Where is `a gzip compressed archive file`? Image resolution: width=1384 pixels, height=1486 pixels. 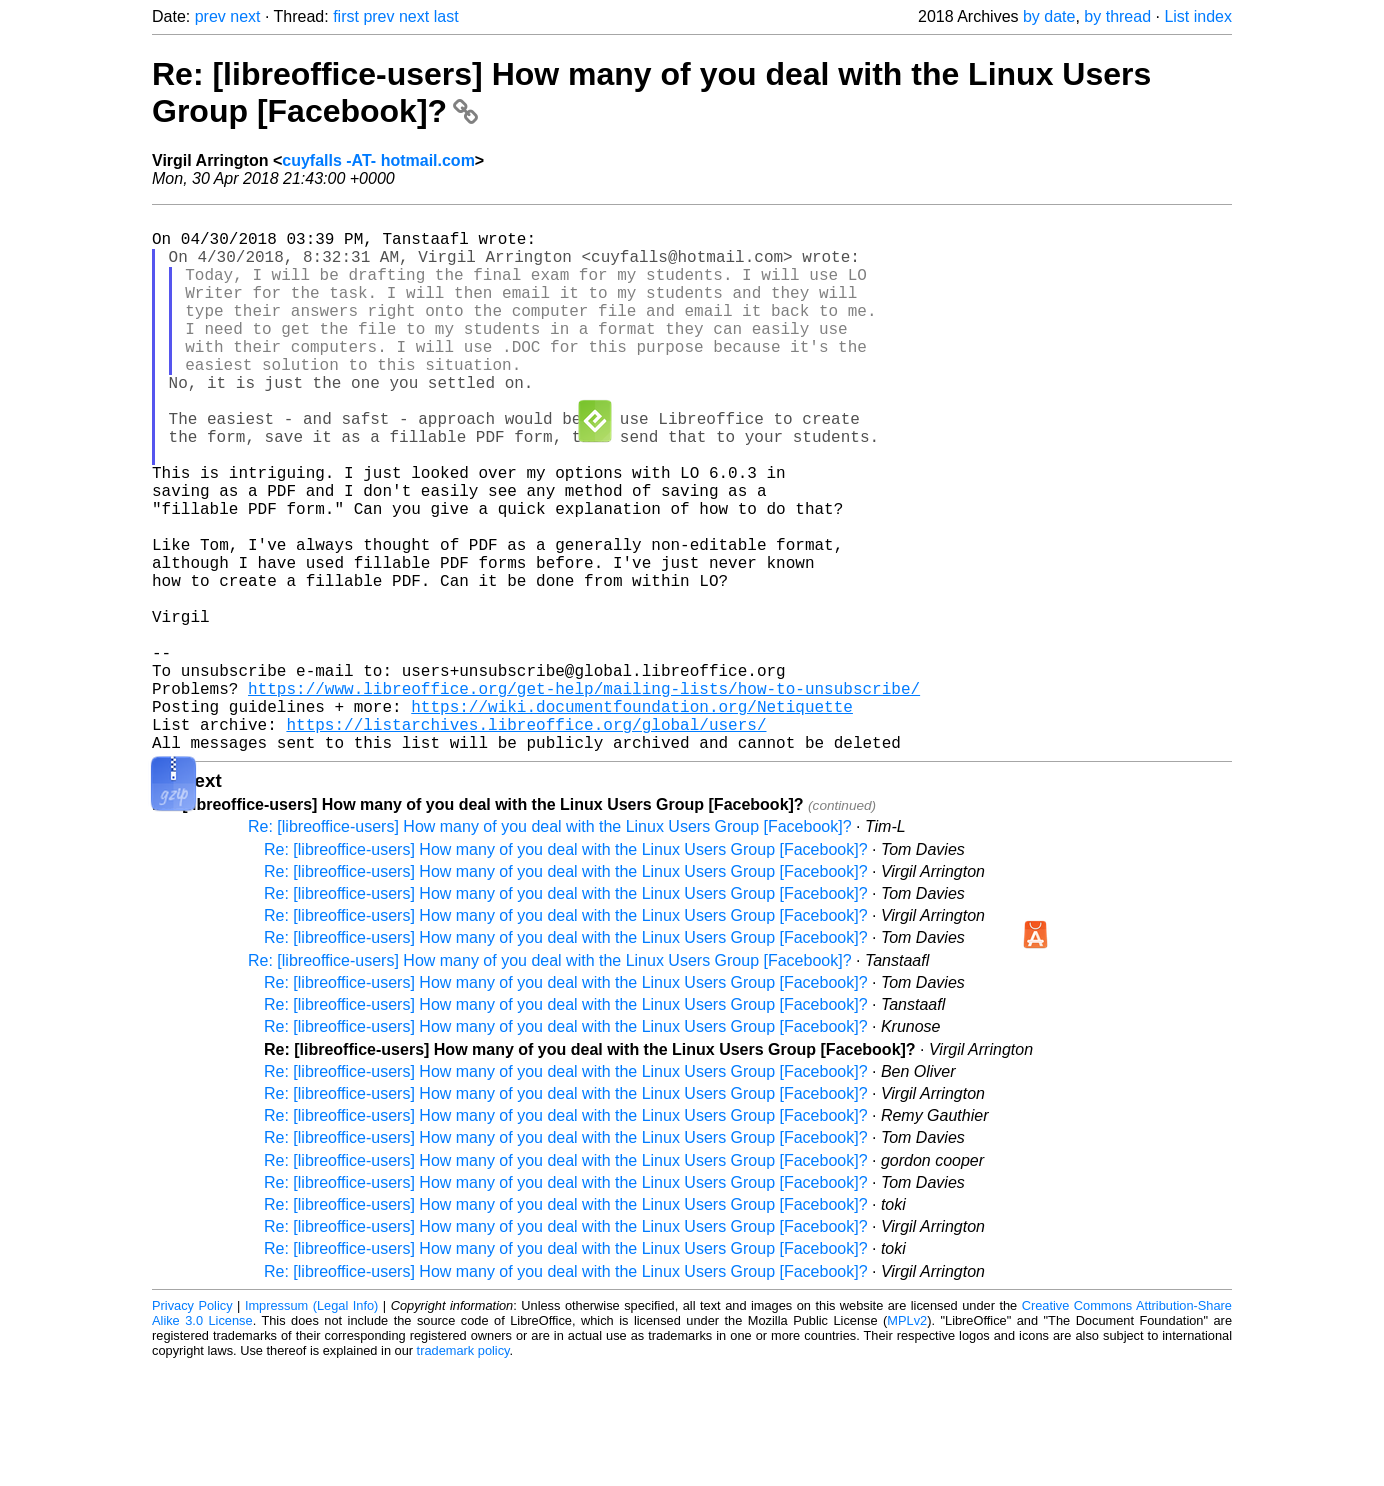 a gzip compressed archive file is located at coordinates (173, 783).